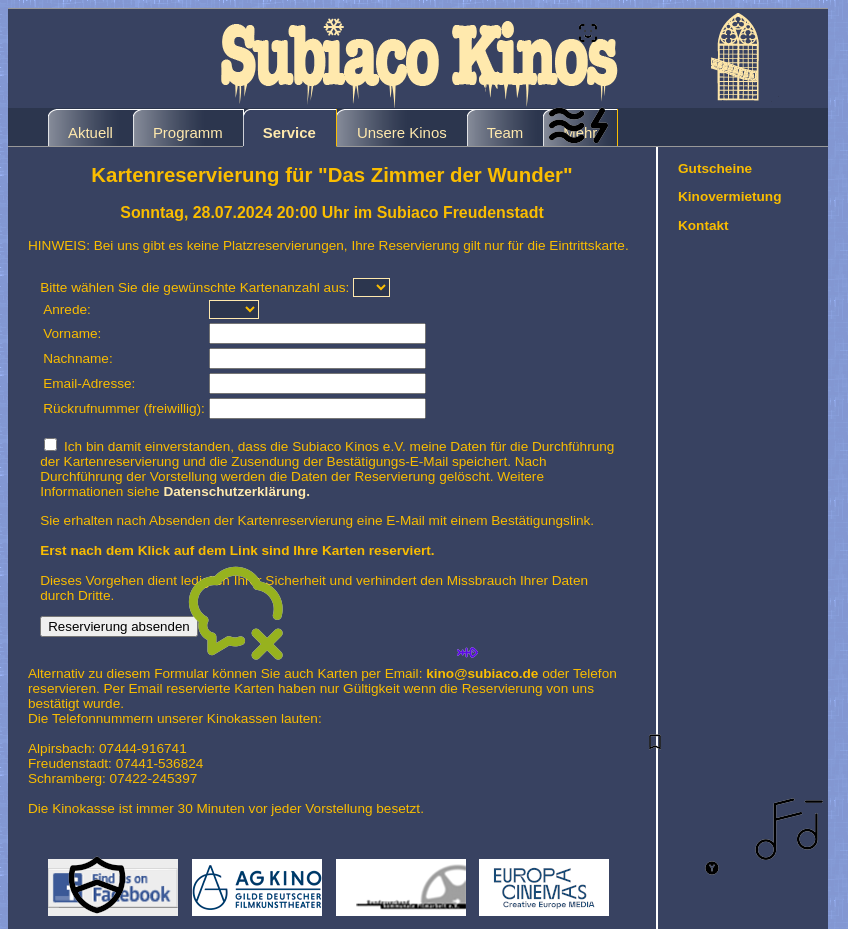 The height and width of the screenshot is (929, 848). Describe the element at coordinates (790, 827) in the screenshot. I see `remove a song from your playlist` at that location.